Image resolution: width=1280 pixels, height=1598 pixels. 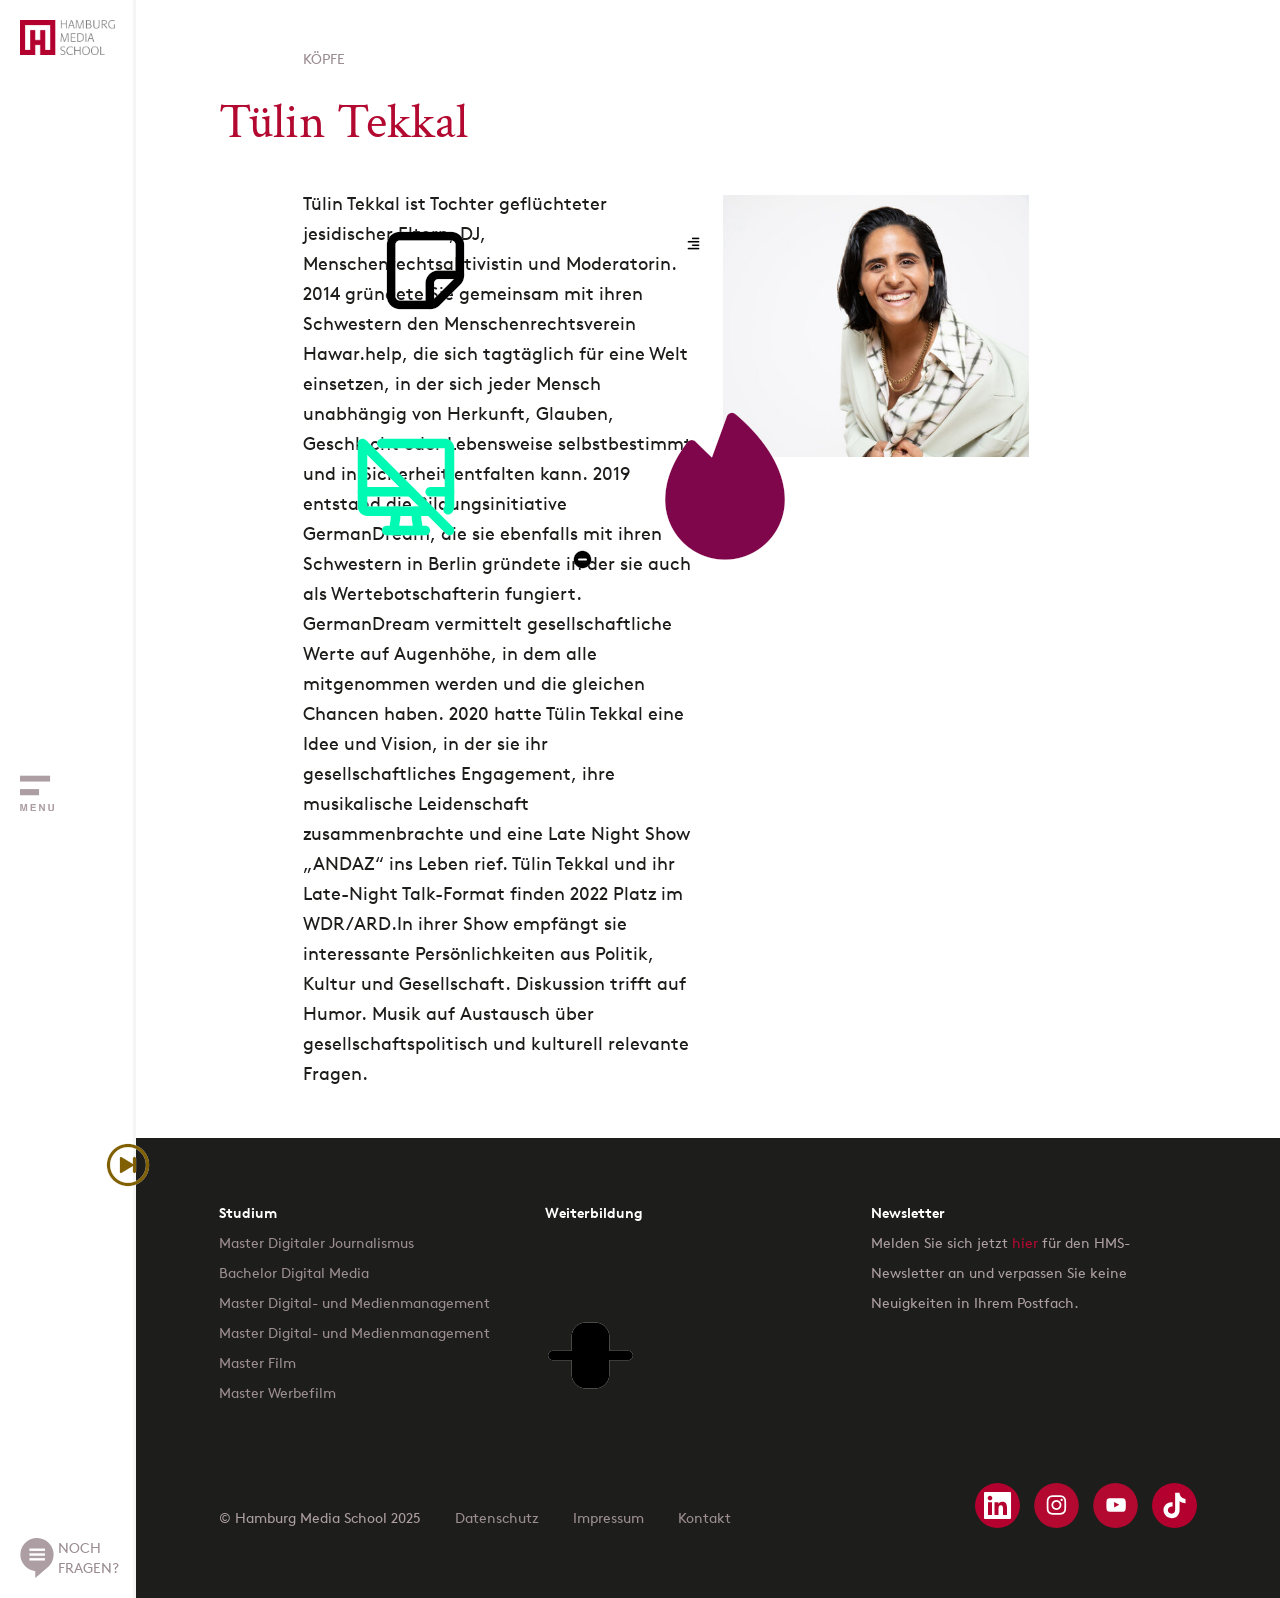 What do you see at coordinates (128, 1165) in the screenshot?
I see `skip to the next track` at bounding box center [128, 1165].